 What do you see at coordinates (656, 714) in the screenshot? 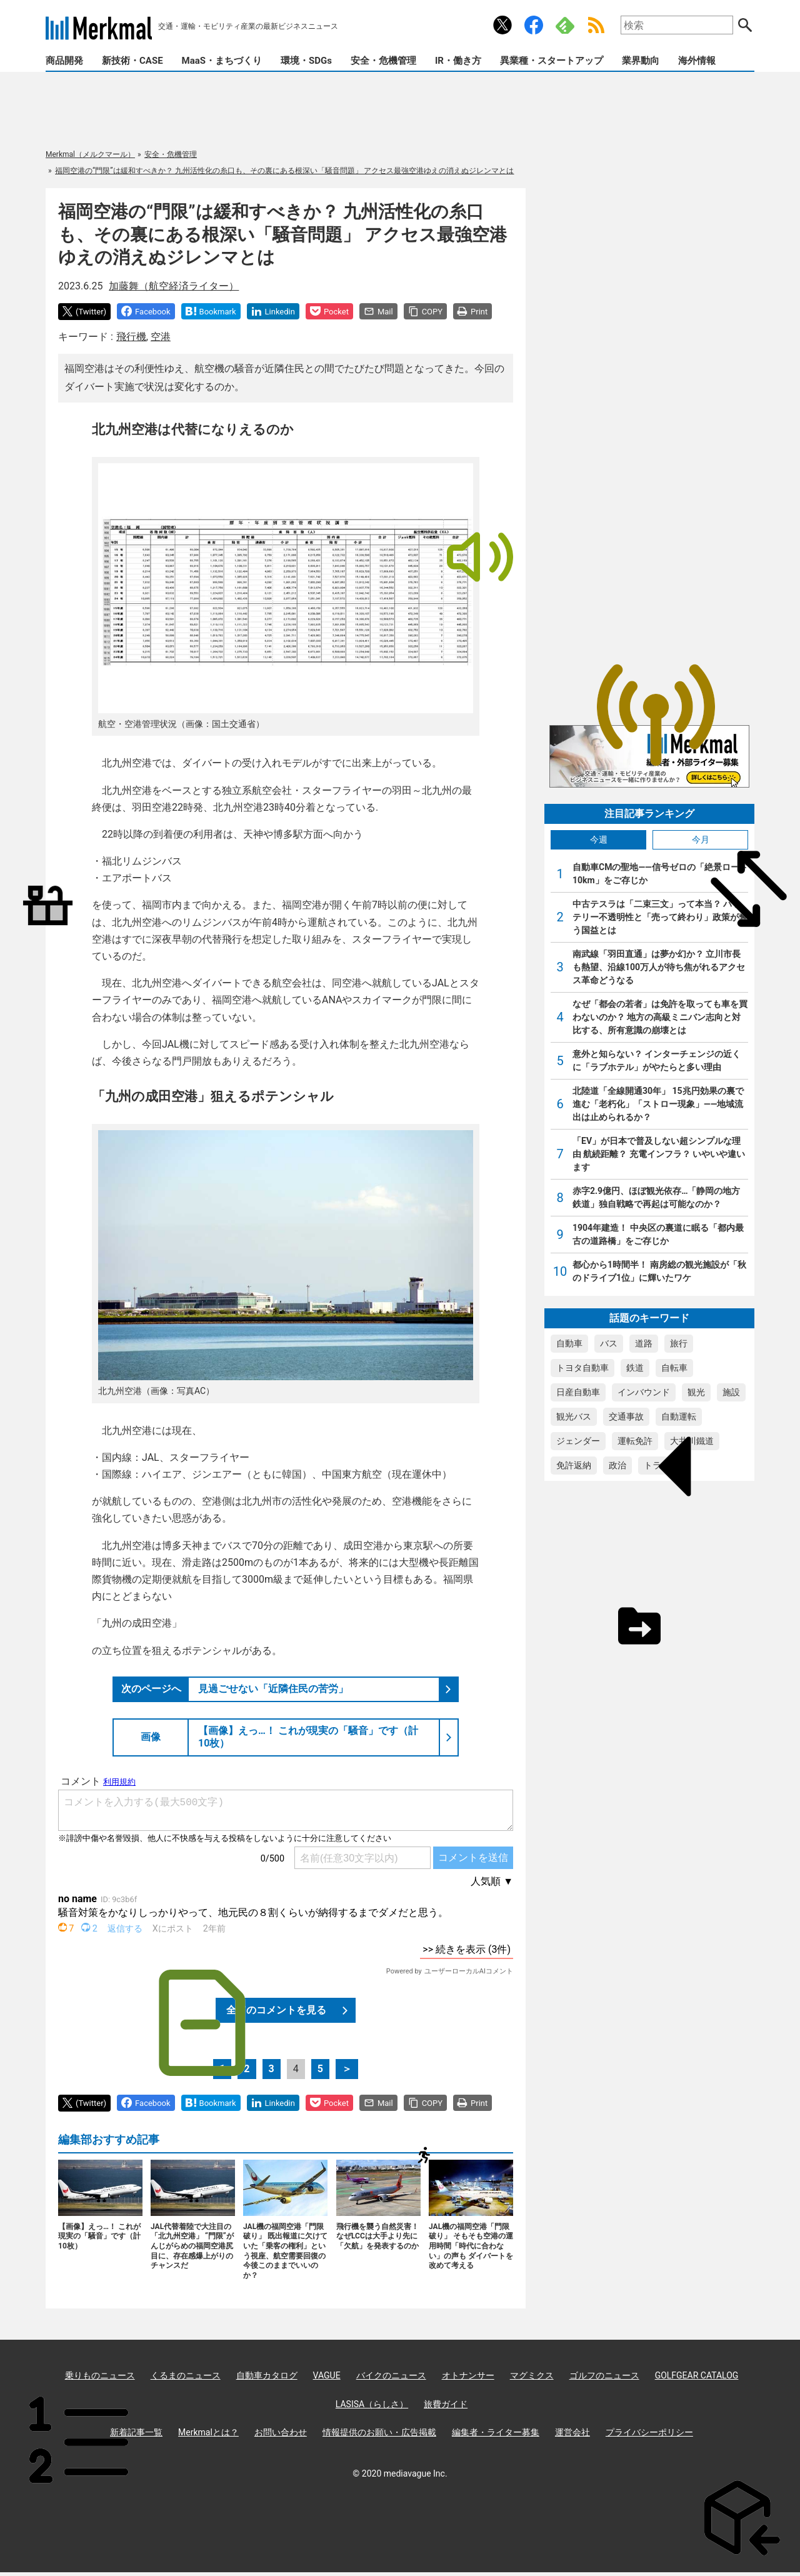
I see `start a live broadcast or stream` at bounding box center [656, 714].